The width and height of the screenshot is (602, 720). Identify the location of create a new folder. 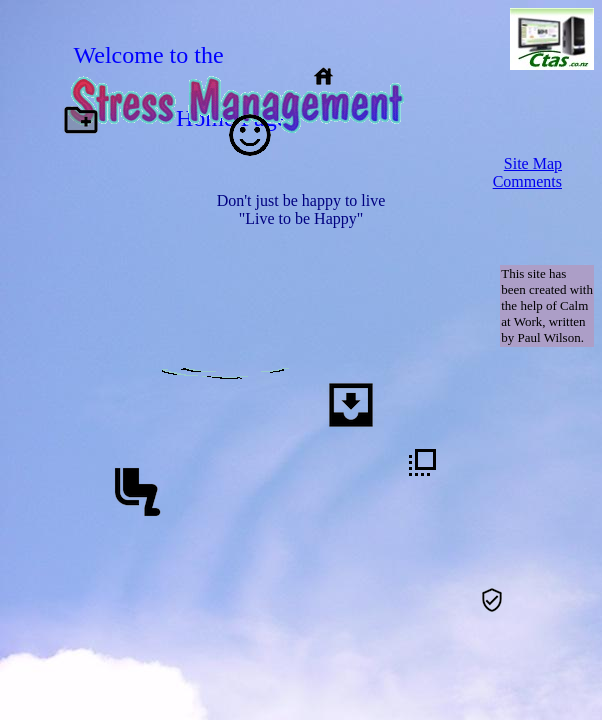
(81, 120).